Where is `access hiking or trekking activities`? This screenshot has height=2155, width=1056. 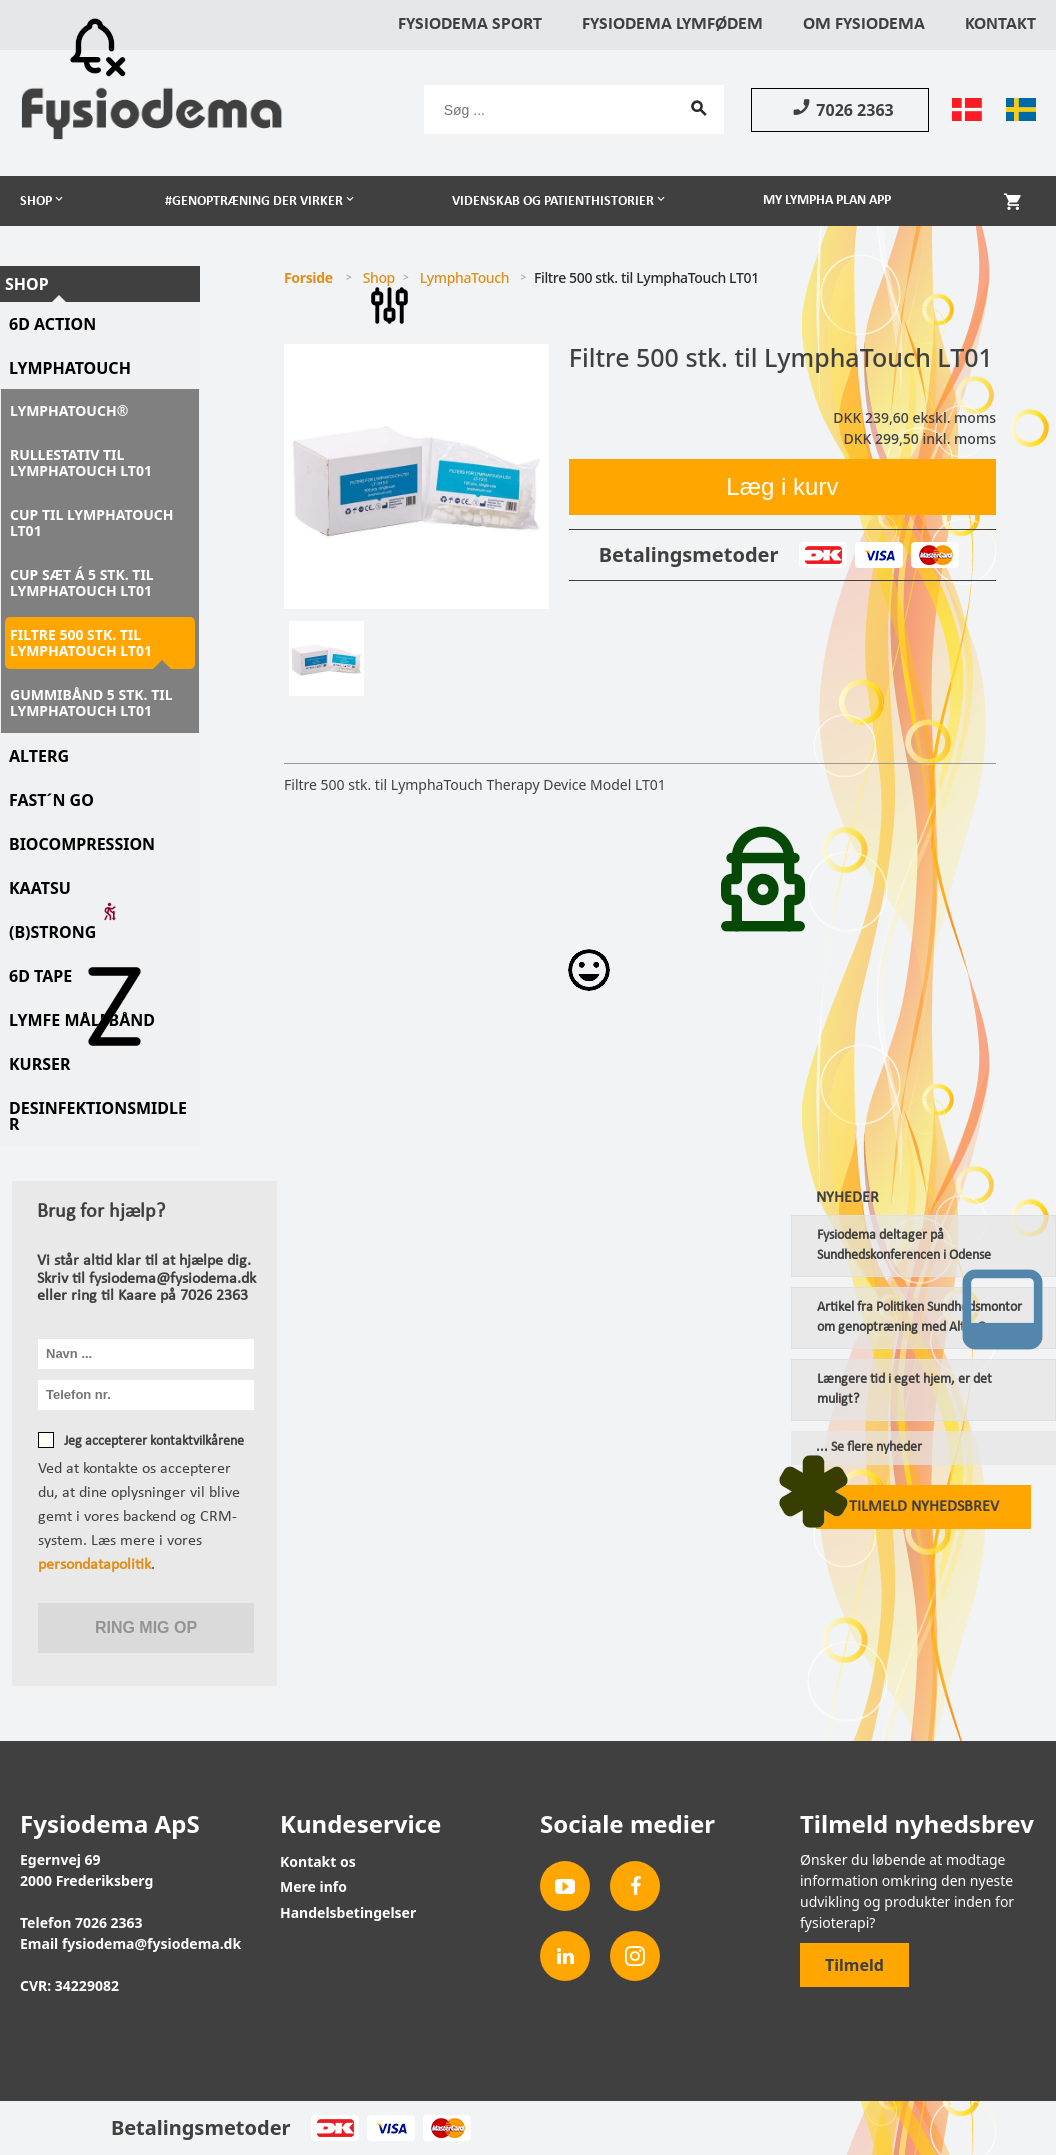 access hiking or trekking activities is located at coordinates (109, 911).